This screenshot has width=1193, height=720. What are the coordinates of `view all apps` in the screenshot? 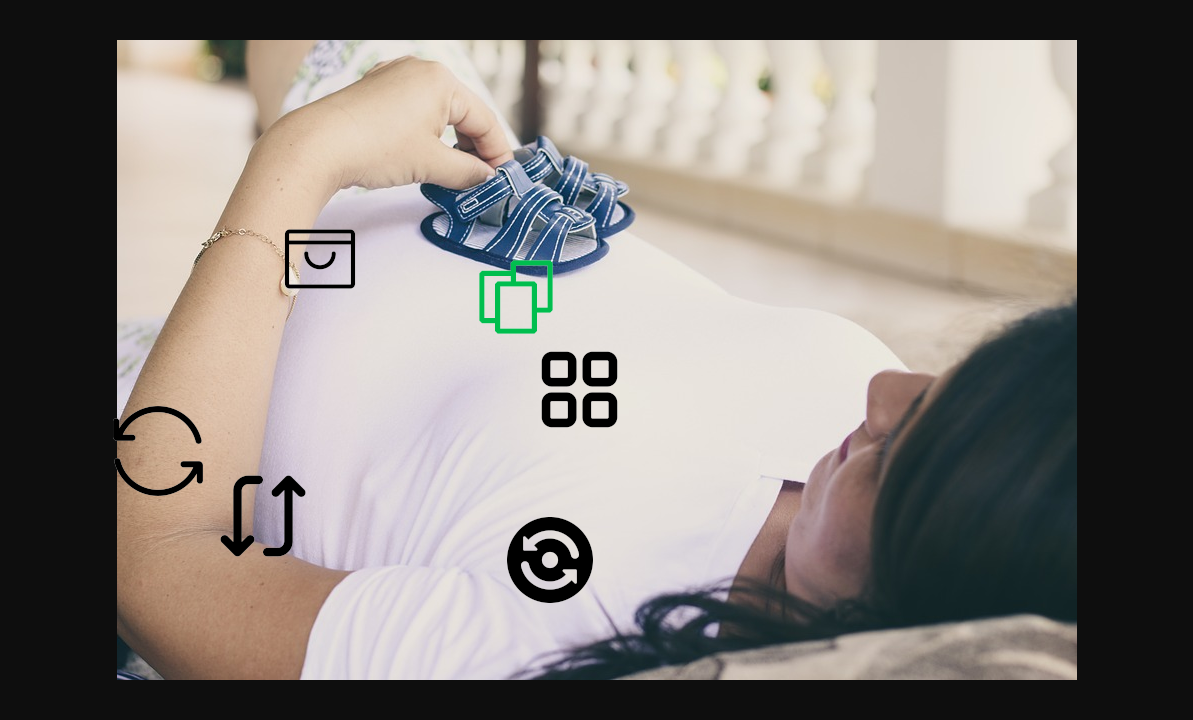 It's located at (579, 389).